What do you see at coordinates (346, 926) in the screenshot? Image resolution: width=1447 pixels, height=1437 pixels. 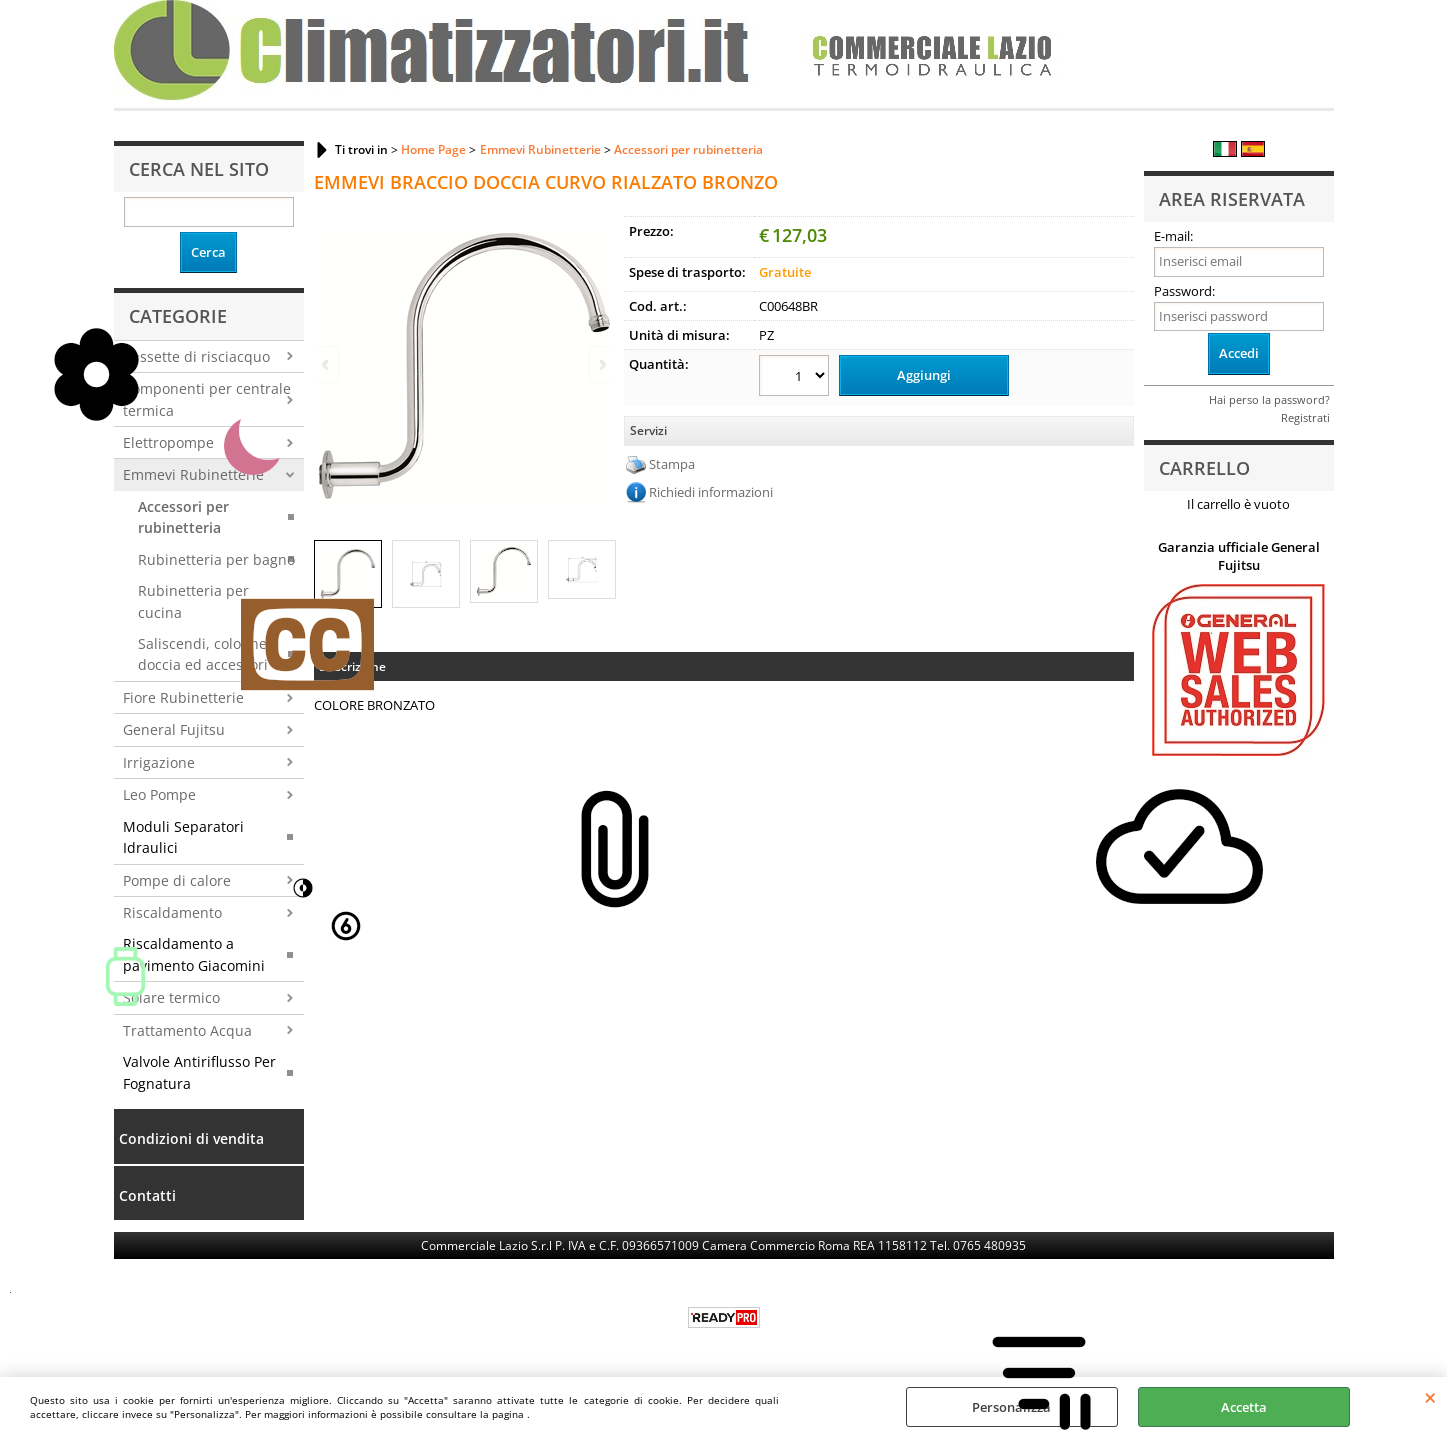 I see `indicates step six in a numbered sequence` at bounding box center [346, 926].